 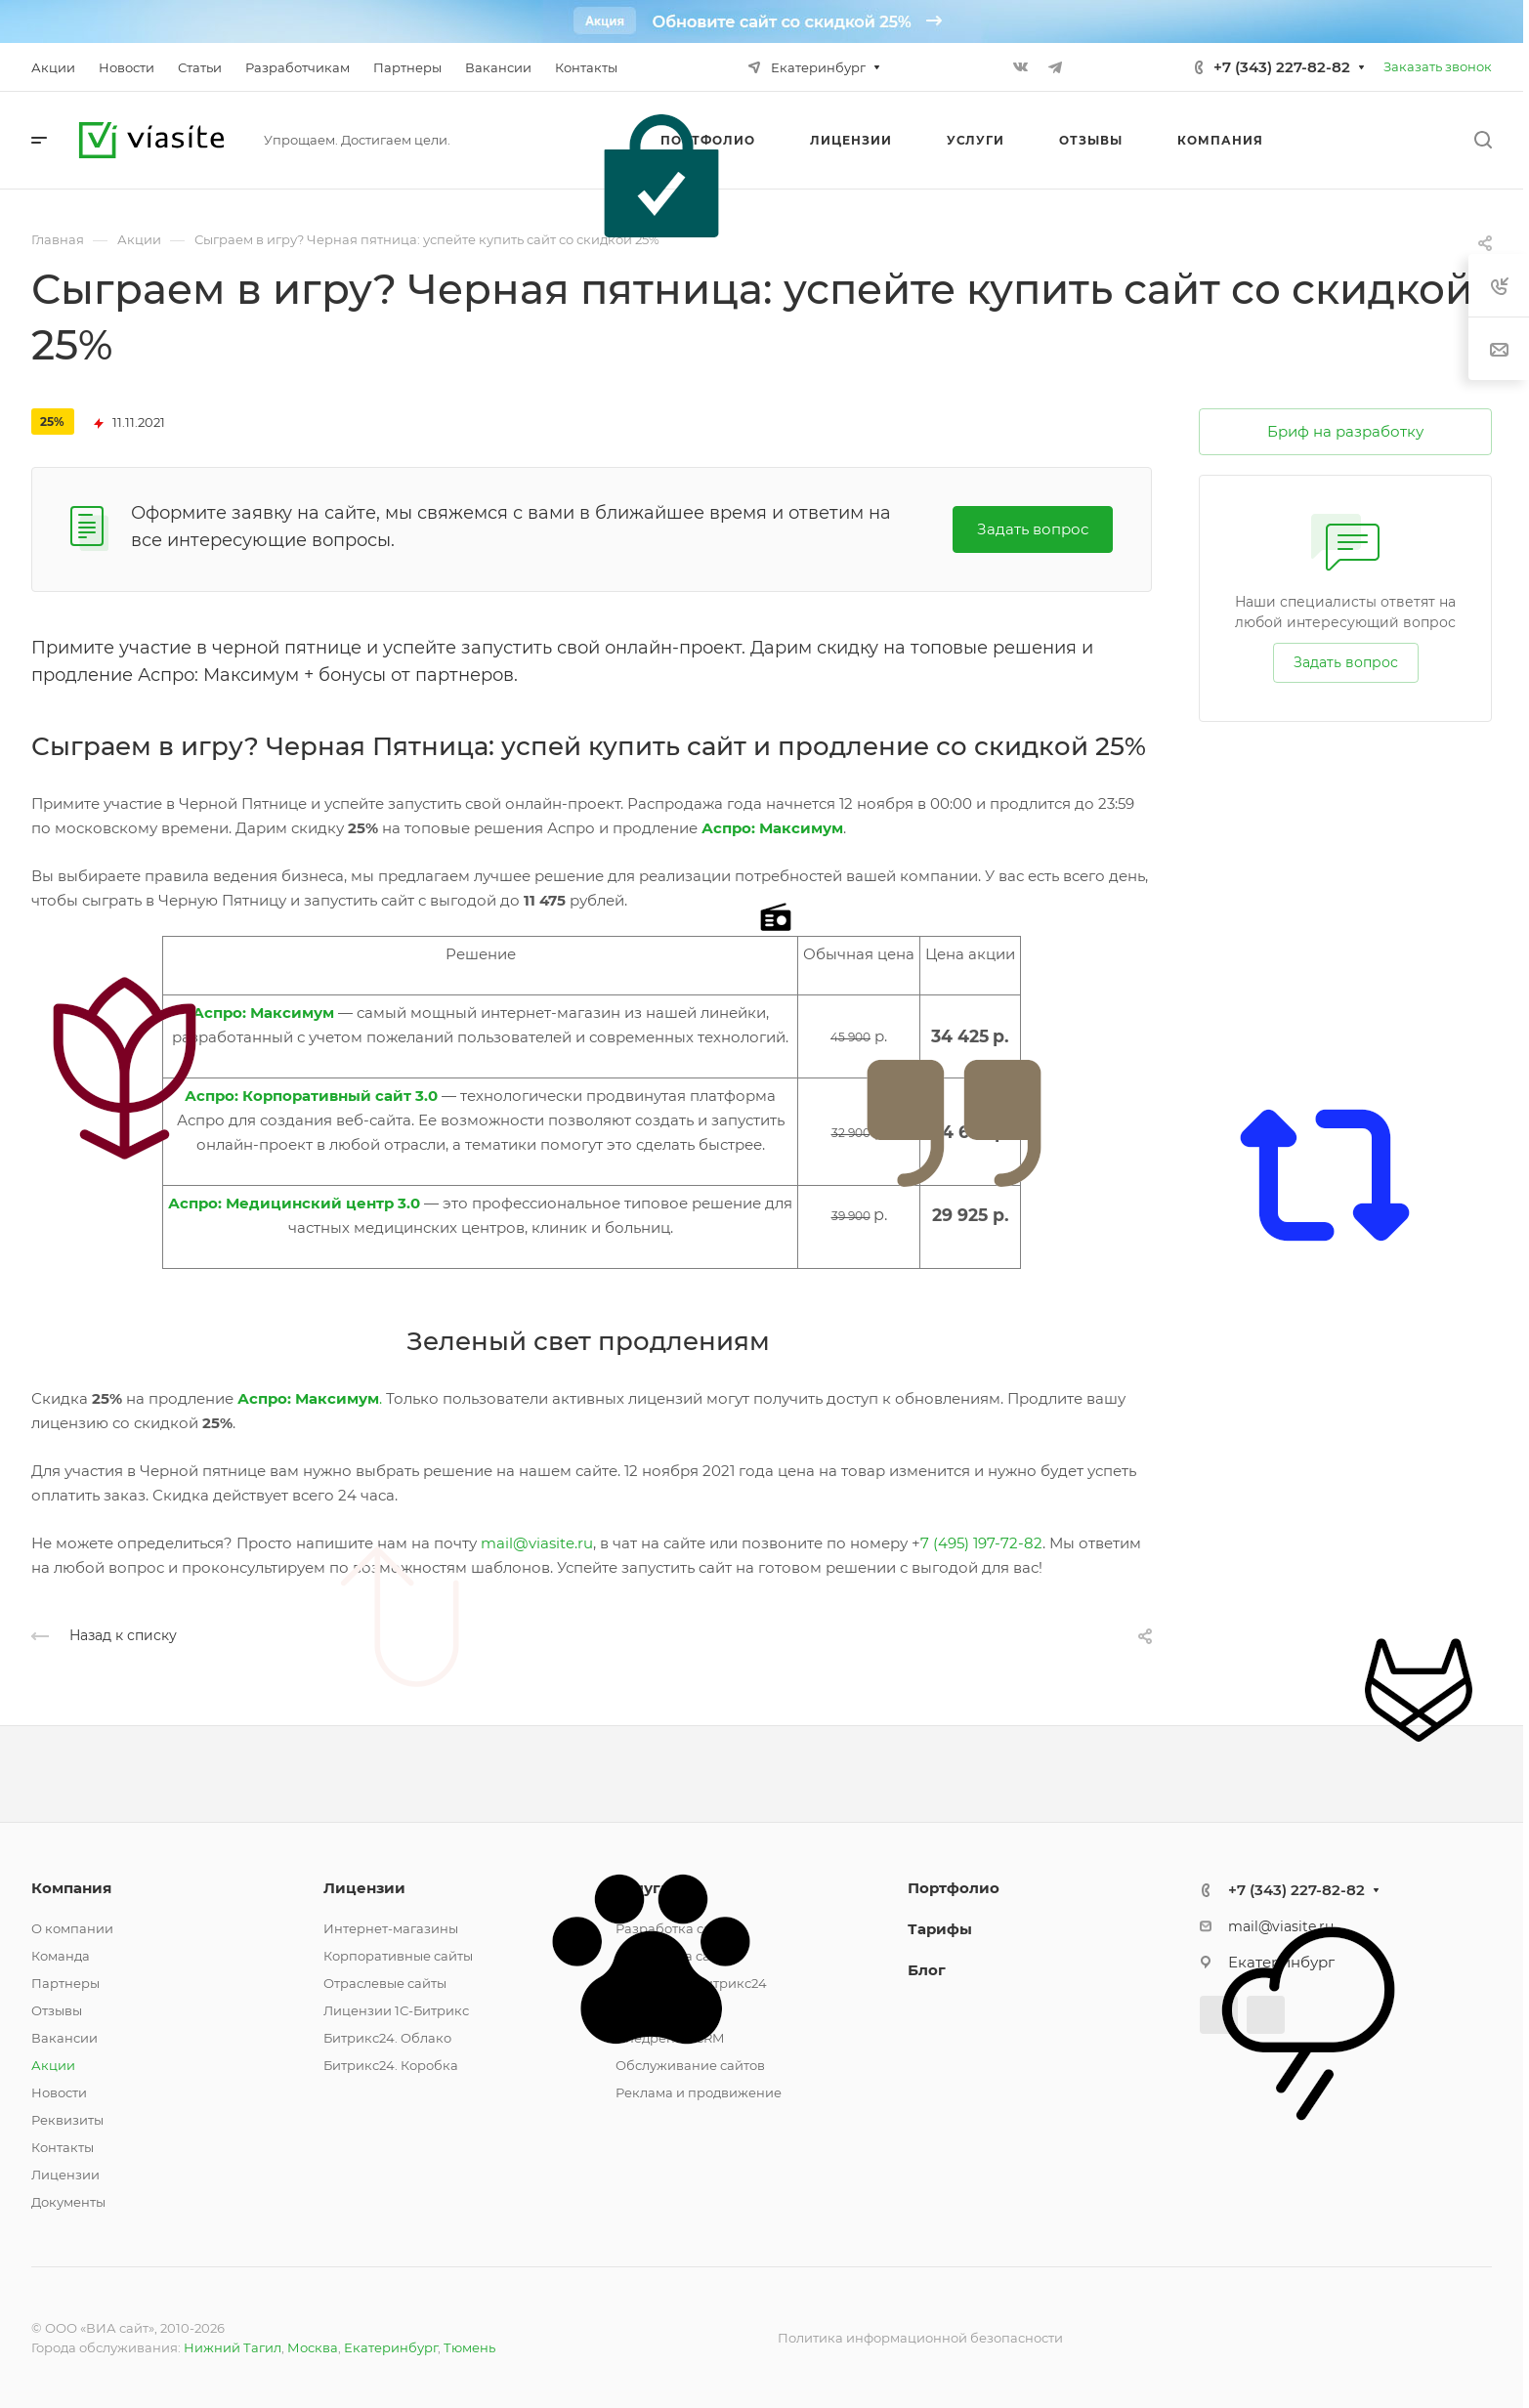 What do you see at coordinates (651, 1959) in the screenshot?
I see `access pet-related features or settings` at bounding box center [651, 1959].